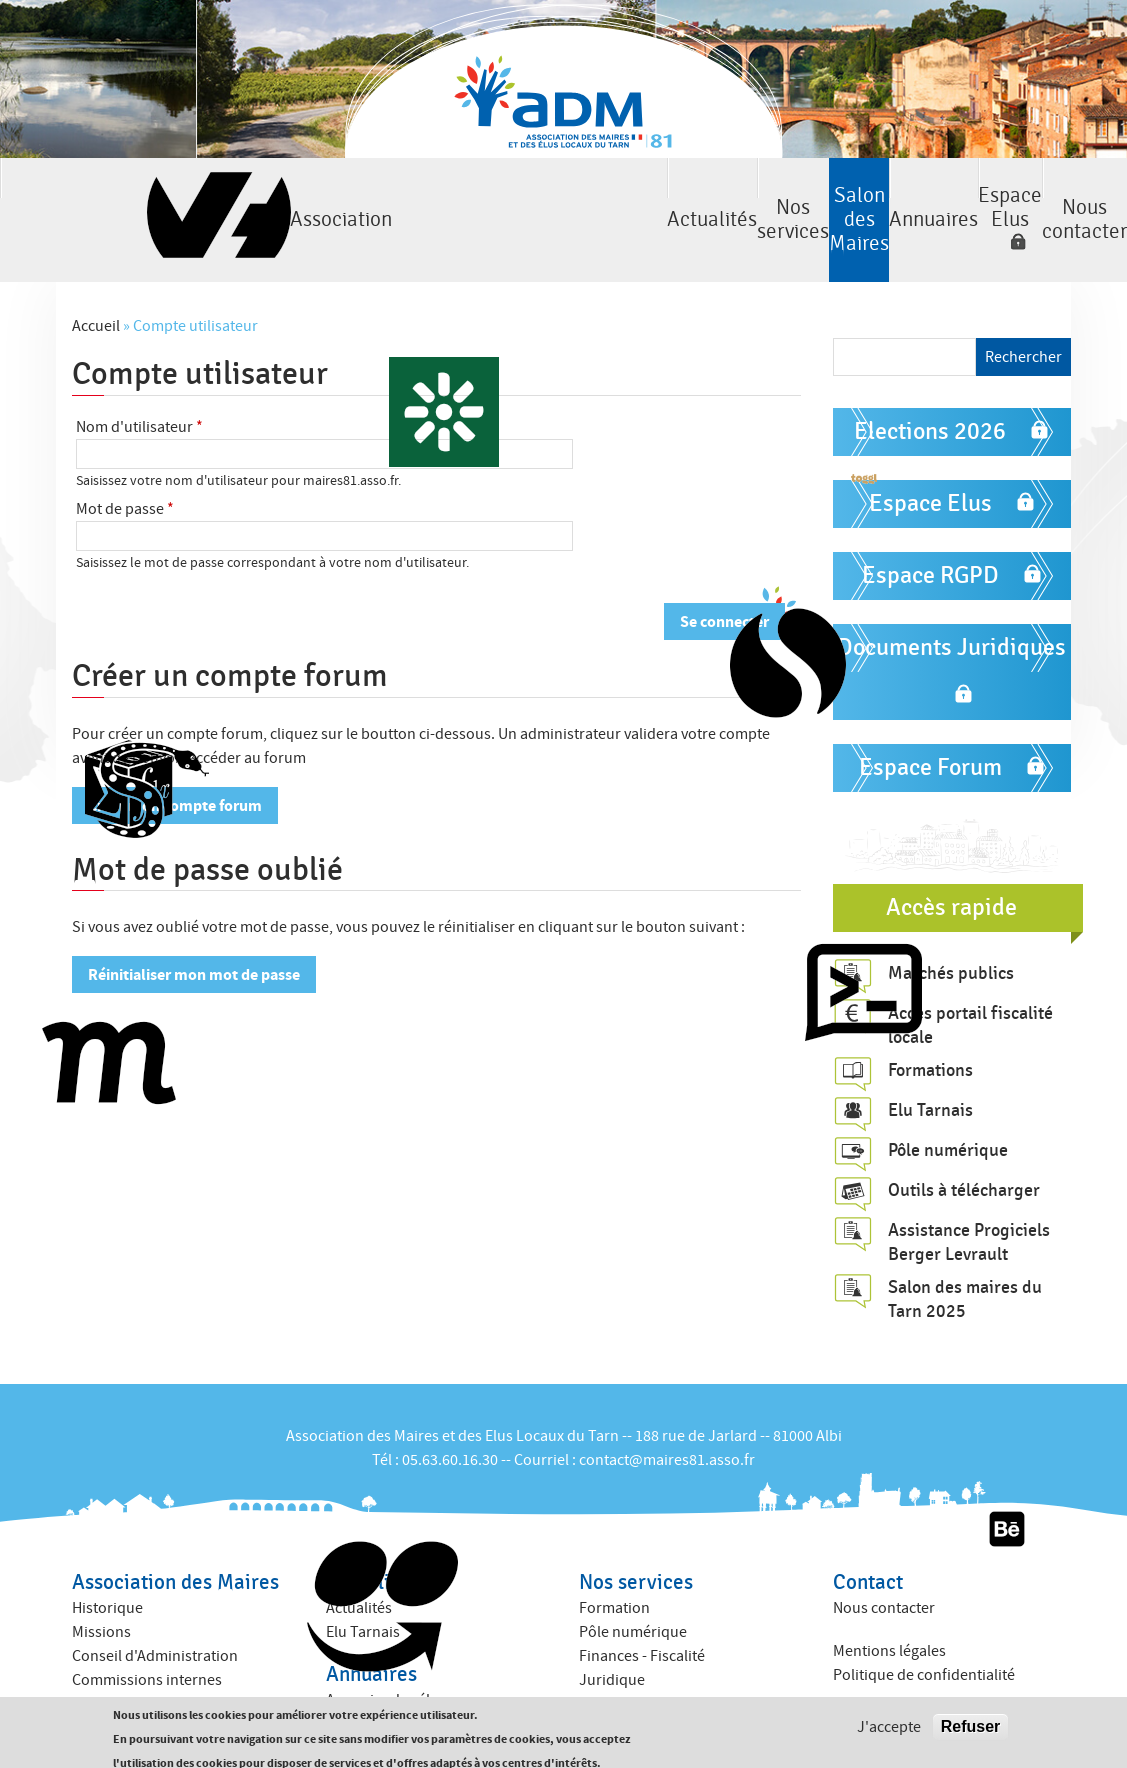  What do you see at coordinates (382, 1606) in the screenshot?
I see `open the iFood delivery app` at bounding box center [382, 1606].